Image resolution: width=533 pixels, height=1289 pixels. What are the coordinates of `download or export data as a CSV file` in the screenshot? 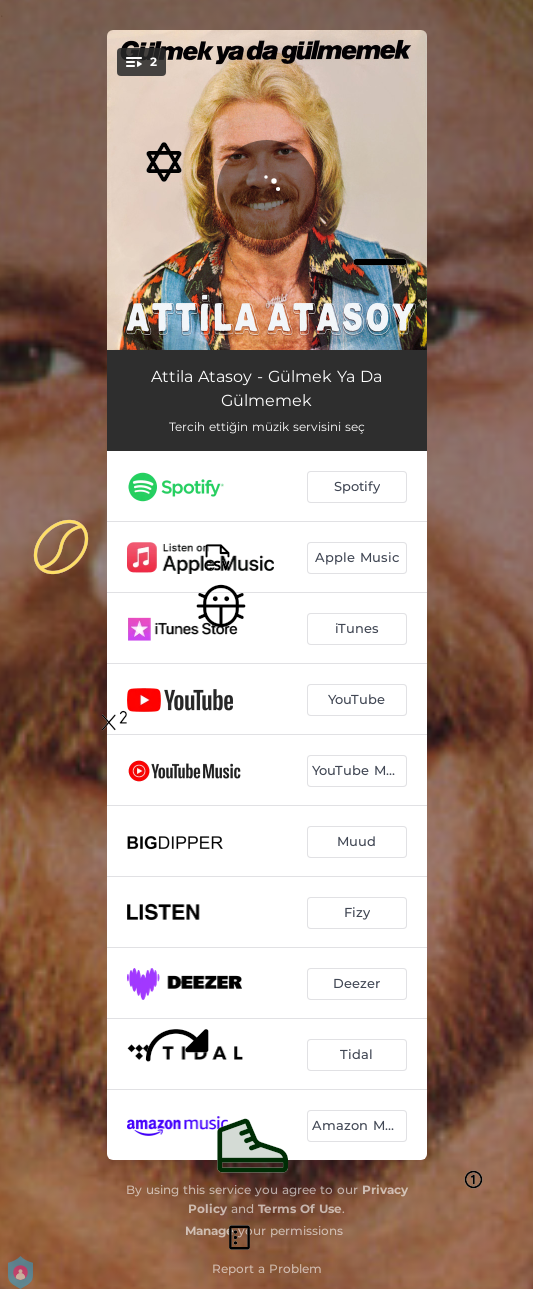 It's located at (217, 558).